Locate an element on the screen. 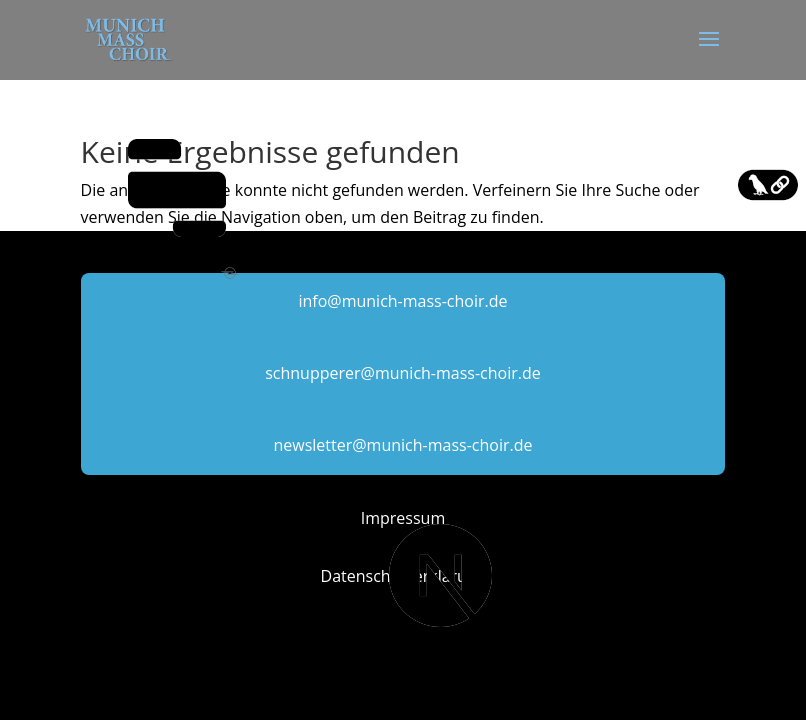 The height and width of the screenshot is (720, 806). langchain official logo is located at coordinates (768, 185).